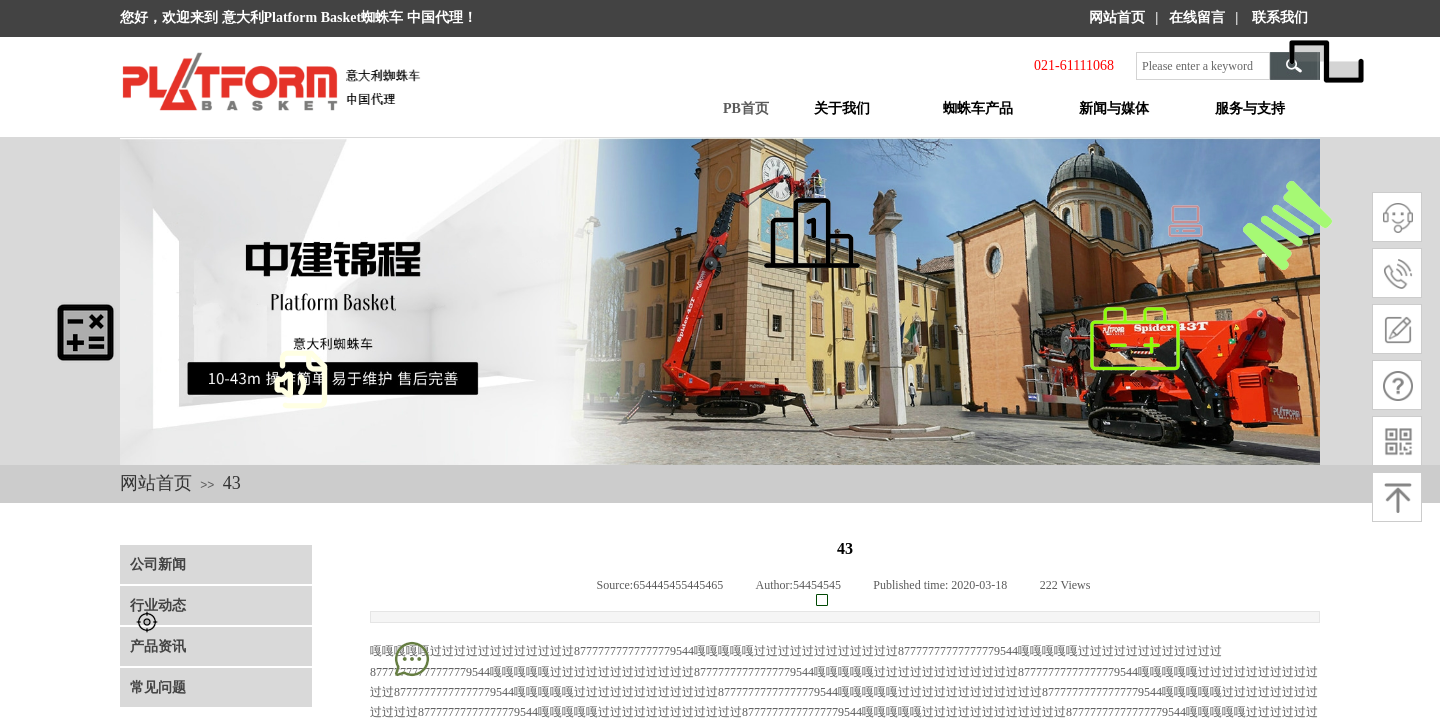 This screenshot has height=720, width=1440. Describe the element at coordinates (412, 659) in the screenshot. I see `open chat or messaging` at that location.